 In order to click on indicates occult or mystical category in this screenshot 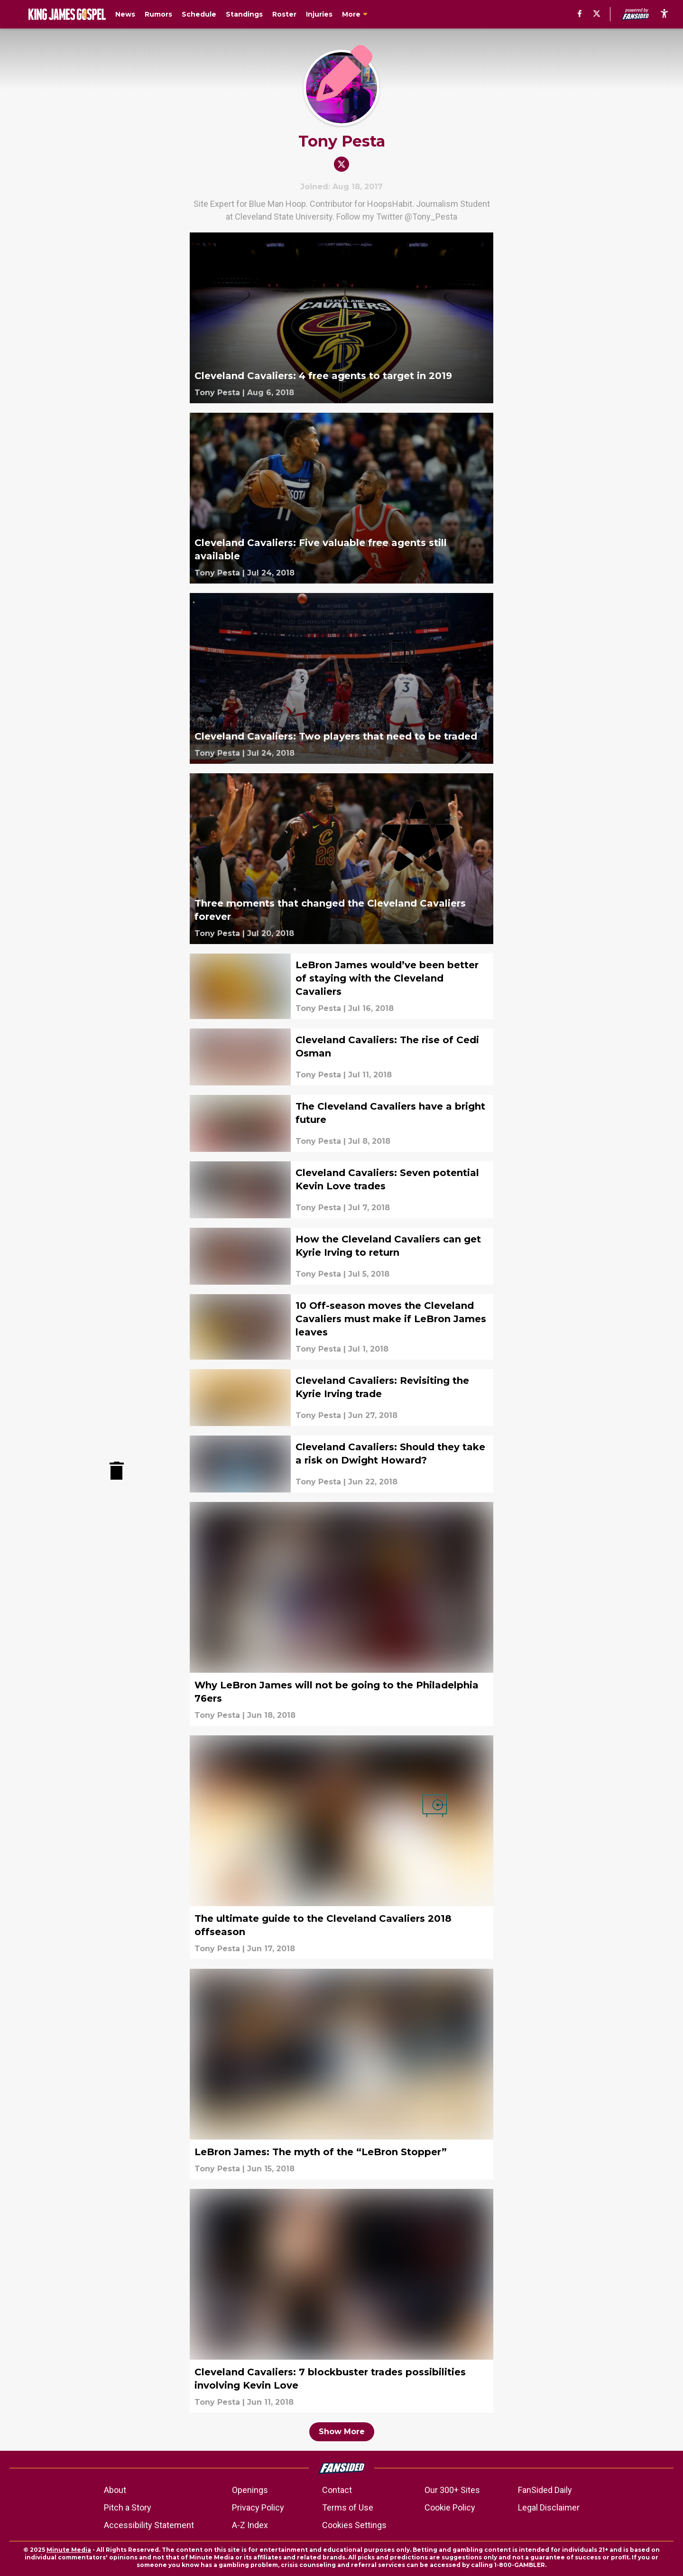, I will do `click(418, 840)`.